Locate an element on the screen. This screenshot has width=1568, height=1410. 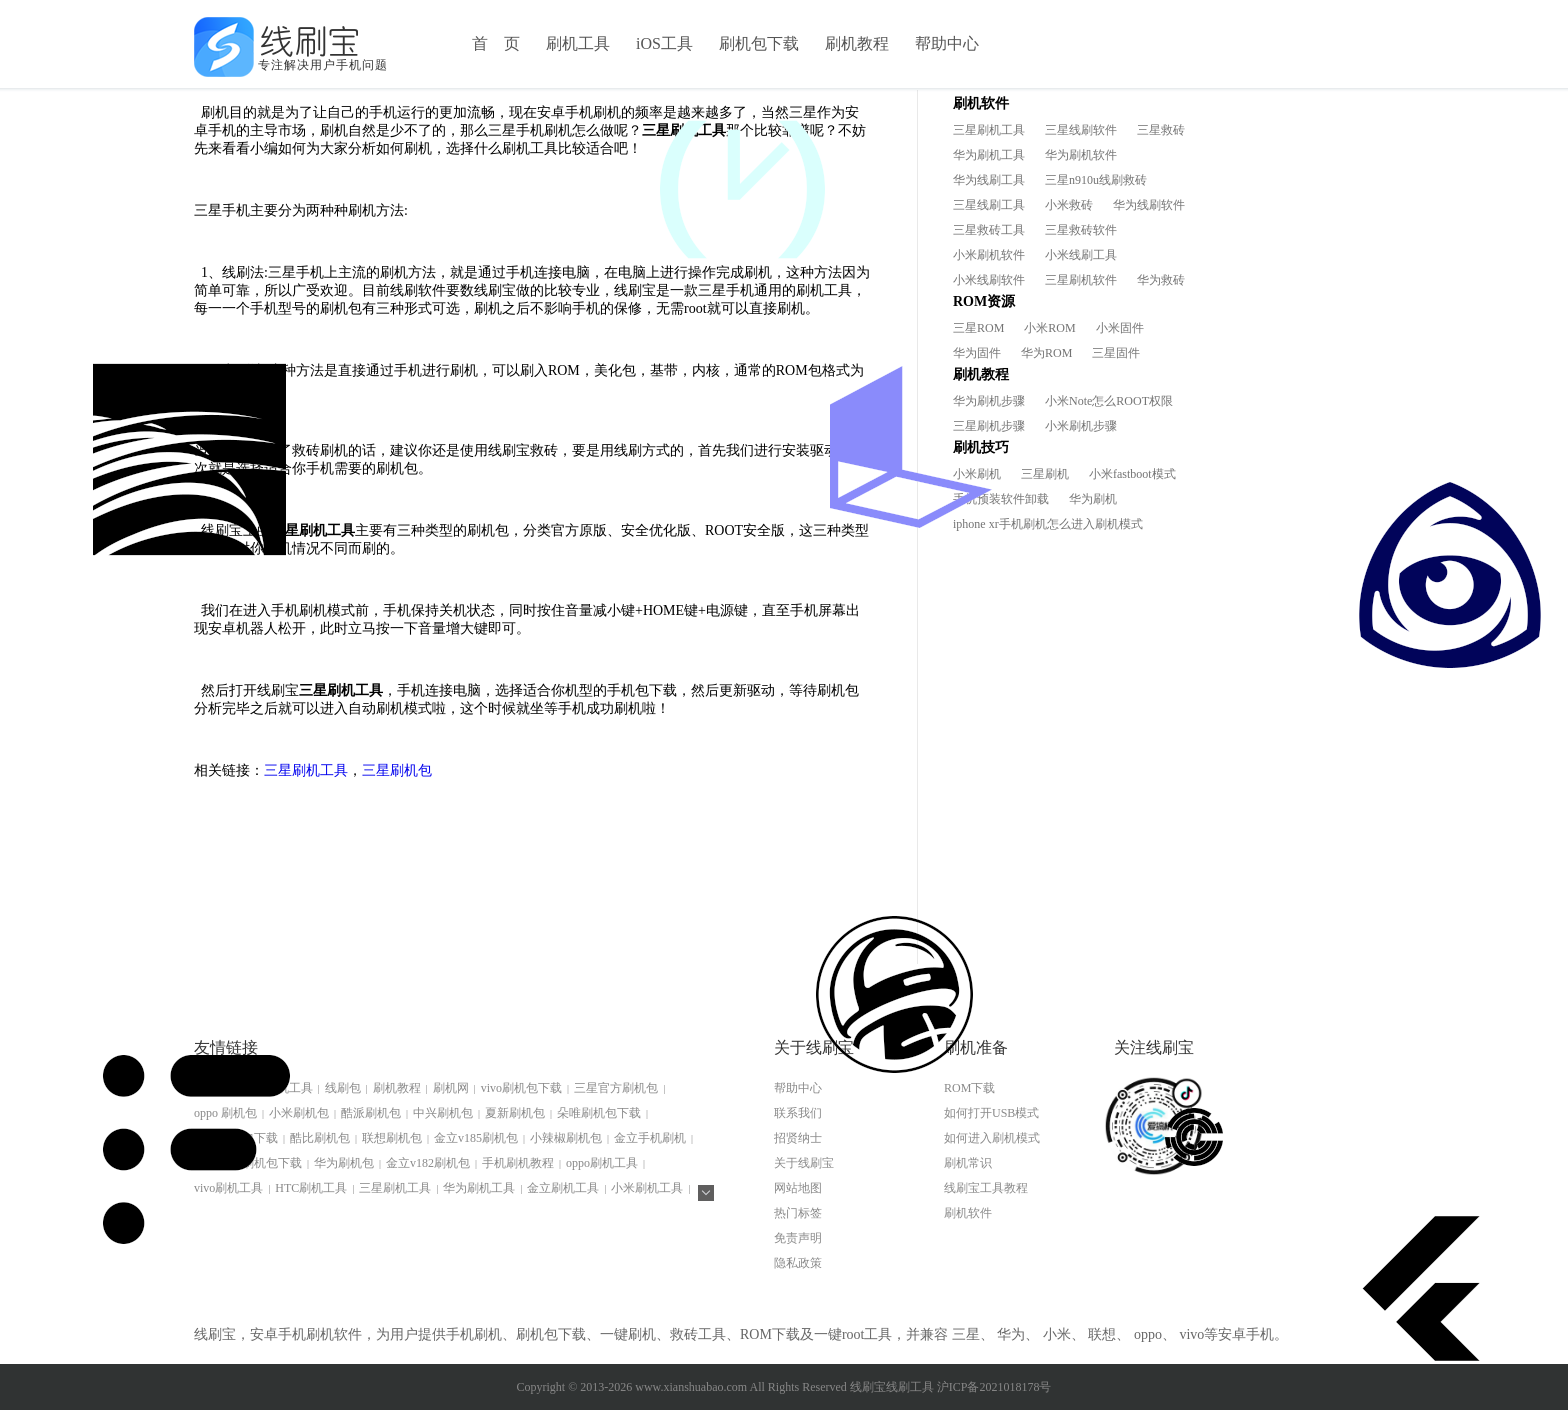
open the Copa Airlines app is located at coordinates (189, 459).